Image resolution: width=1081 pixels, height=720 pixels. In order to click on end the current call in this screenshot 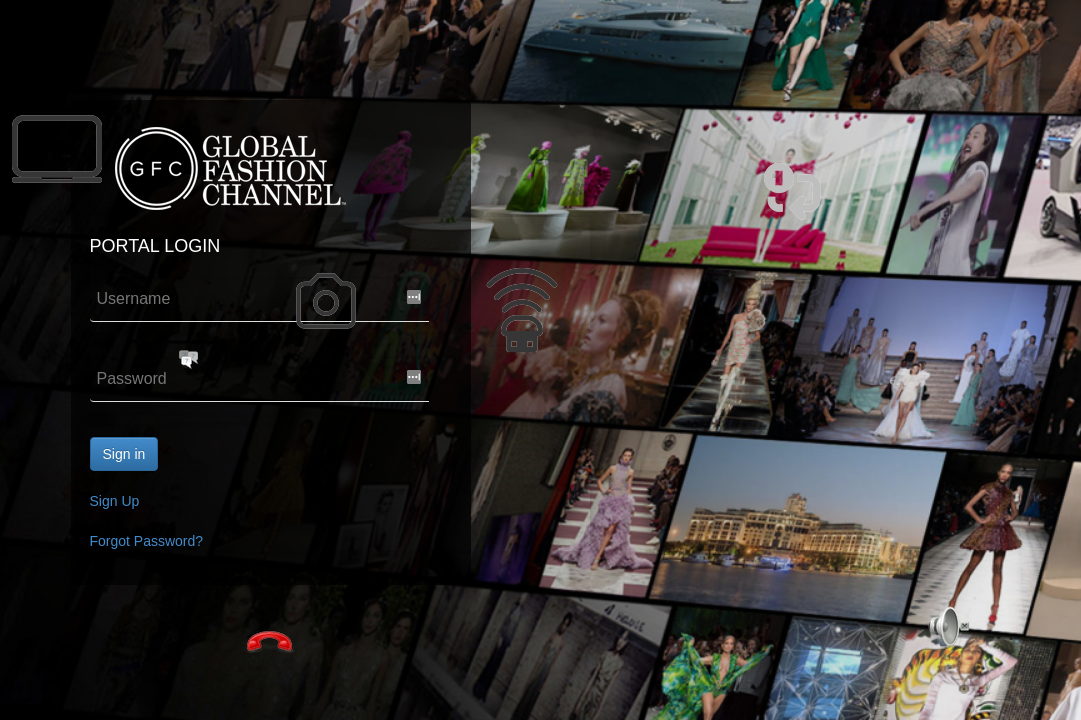, I will do `click(269, 634)`.